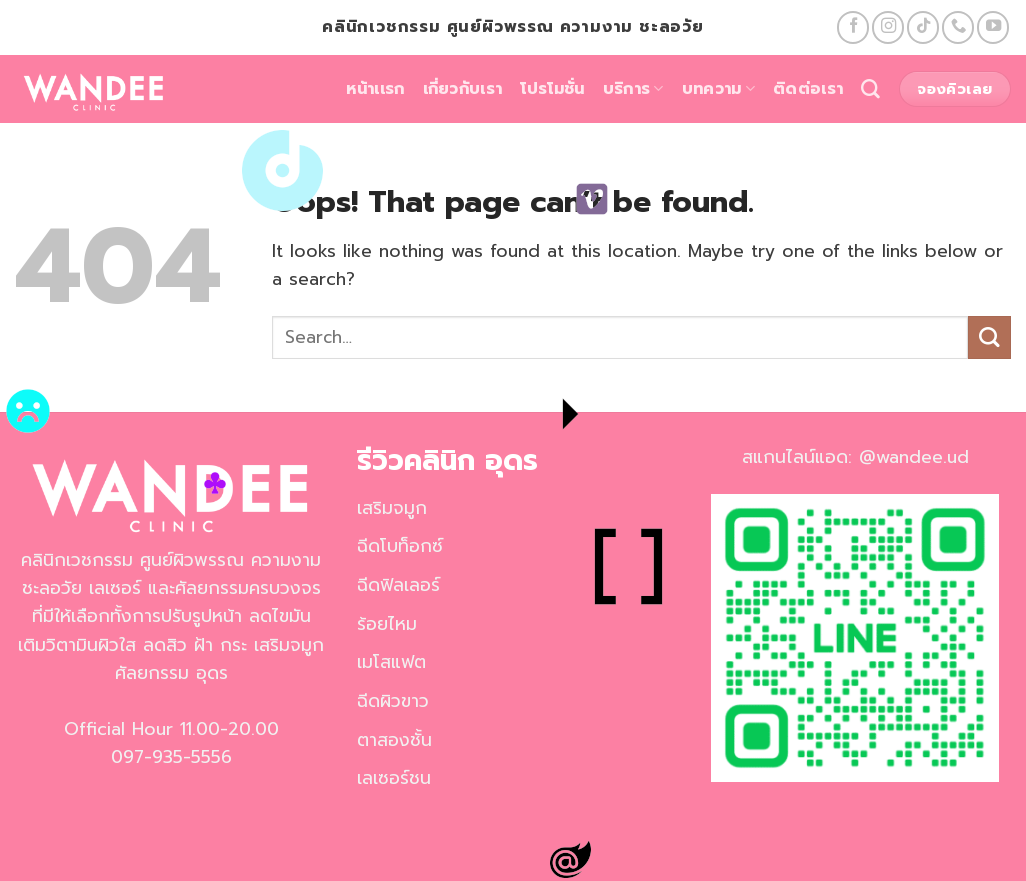 Image resolution: width=1026 pixels, height=881 pixels. Describe the element at coordinates (215, 483) in the screenshot. I see `represents the clubs suit in a card game app` at that location.